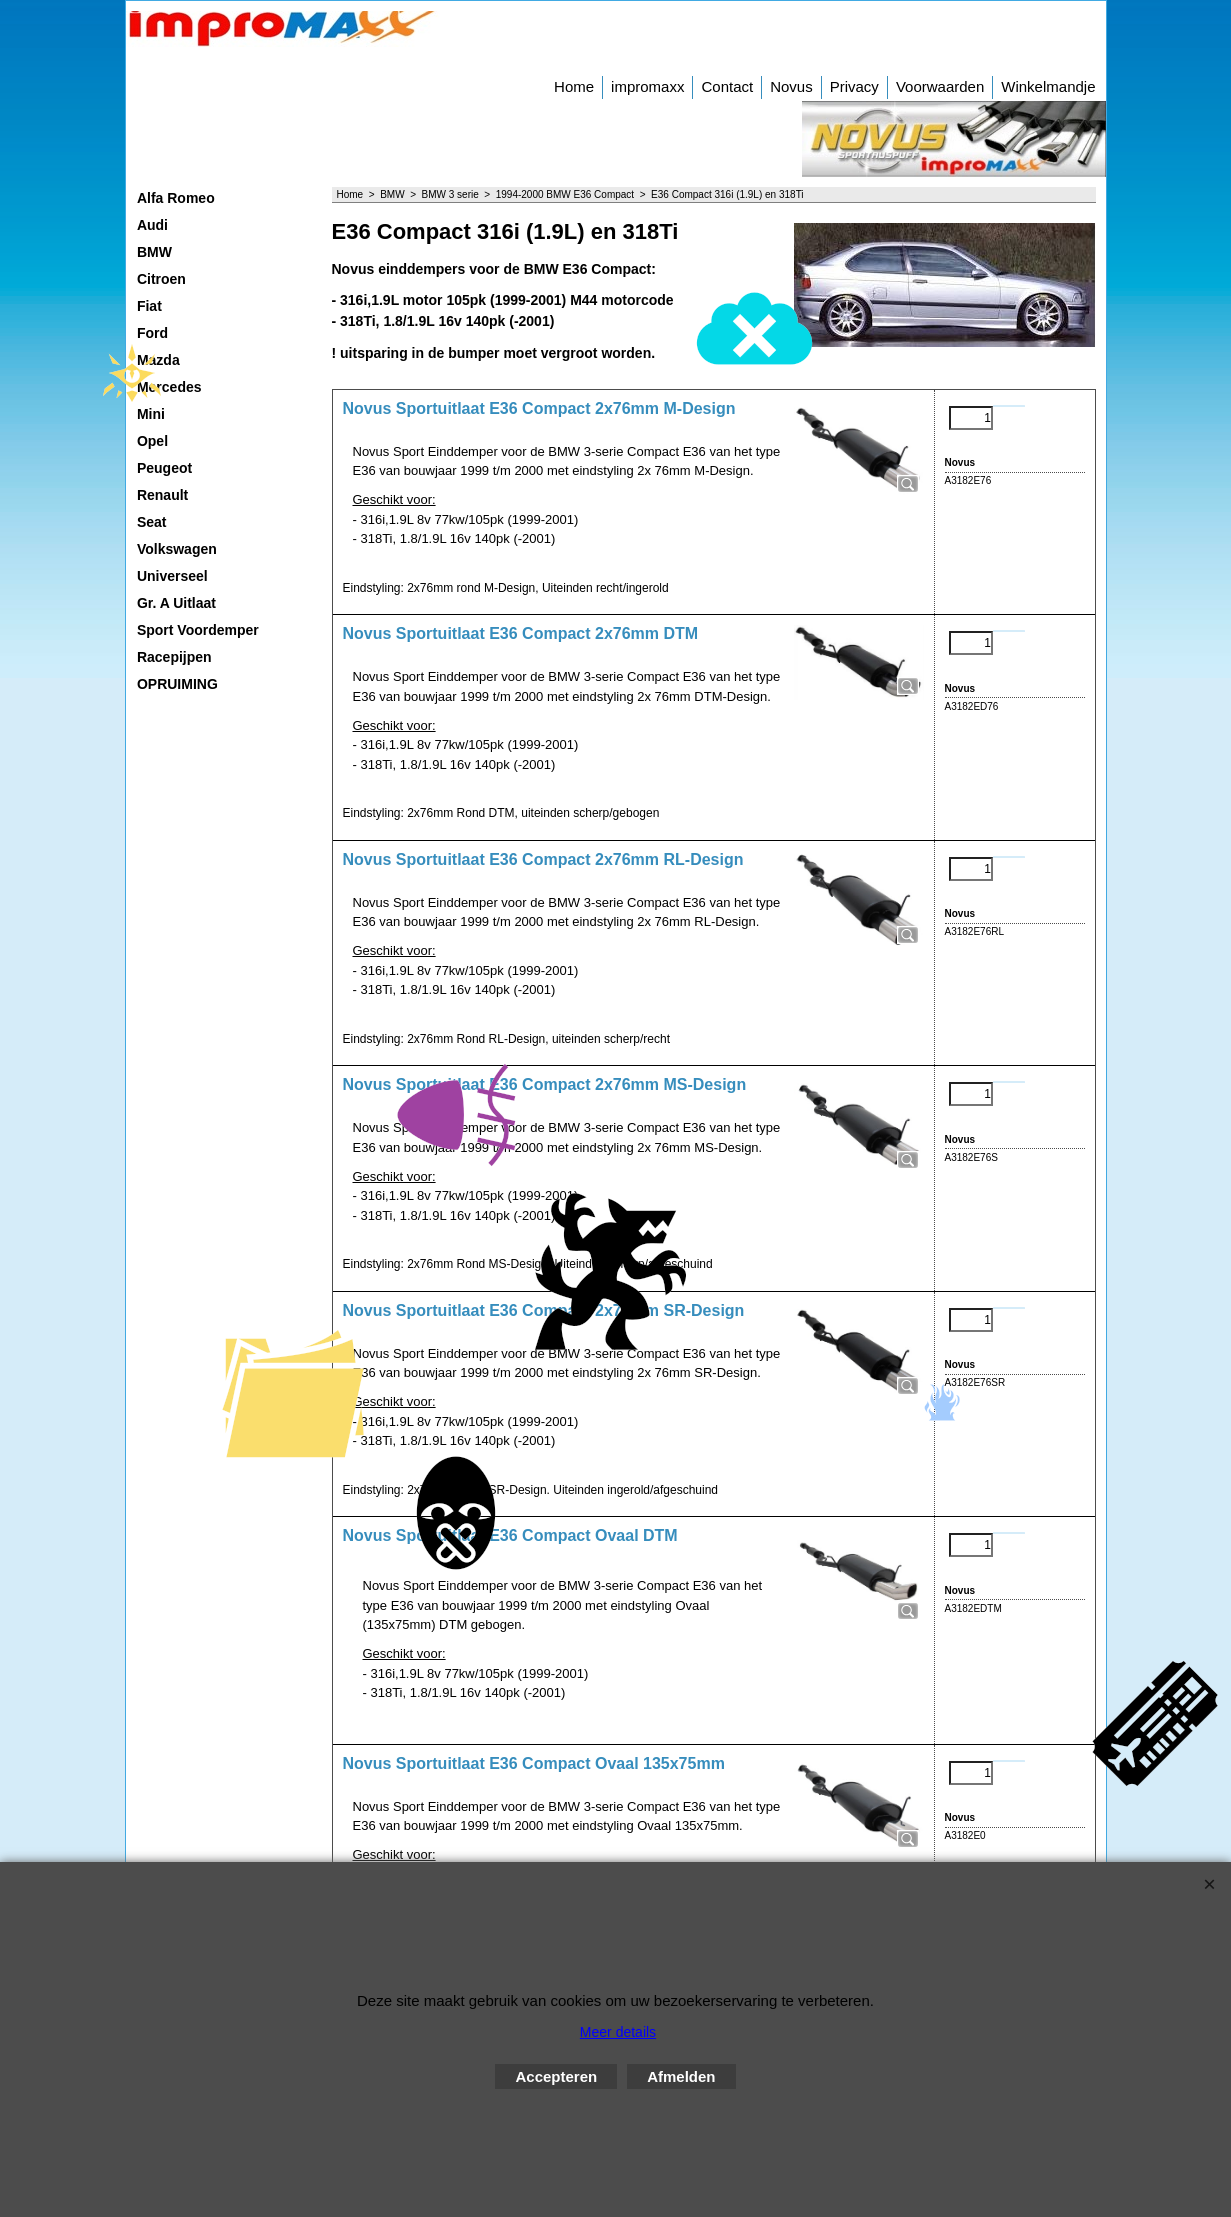  Describe the element at coordinates (610, 1271) in the screenshot. I see `select werewolf character or role` at that location.